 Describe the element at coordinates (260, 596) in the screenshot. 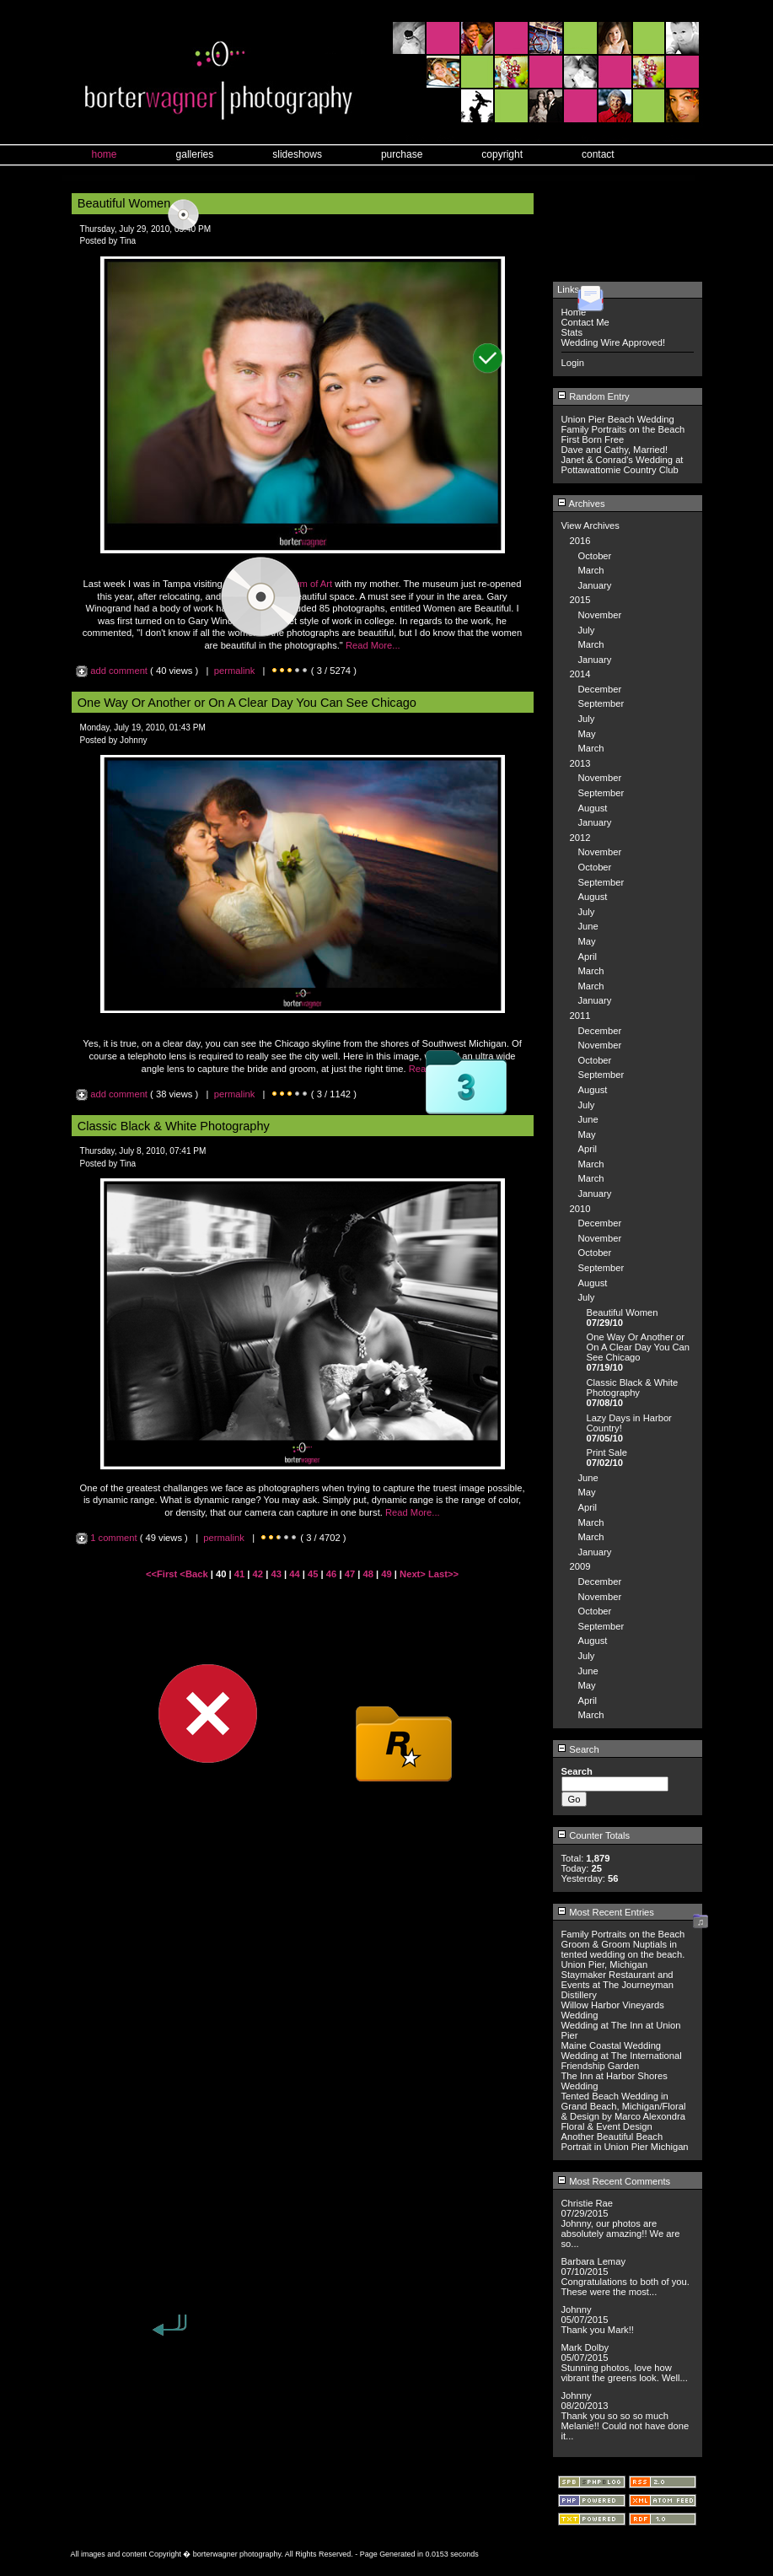

I see `indicates a recordable CD-R disc` at that location.